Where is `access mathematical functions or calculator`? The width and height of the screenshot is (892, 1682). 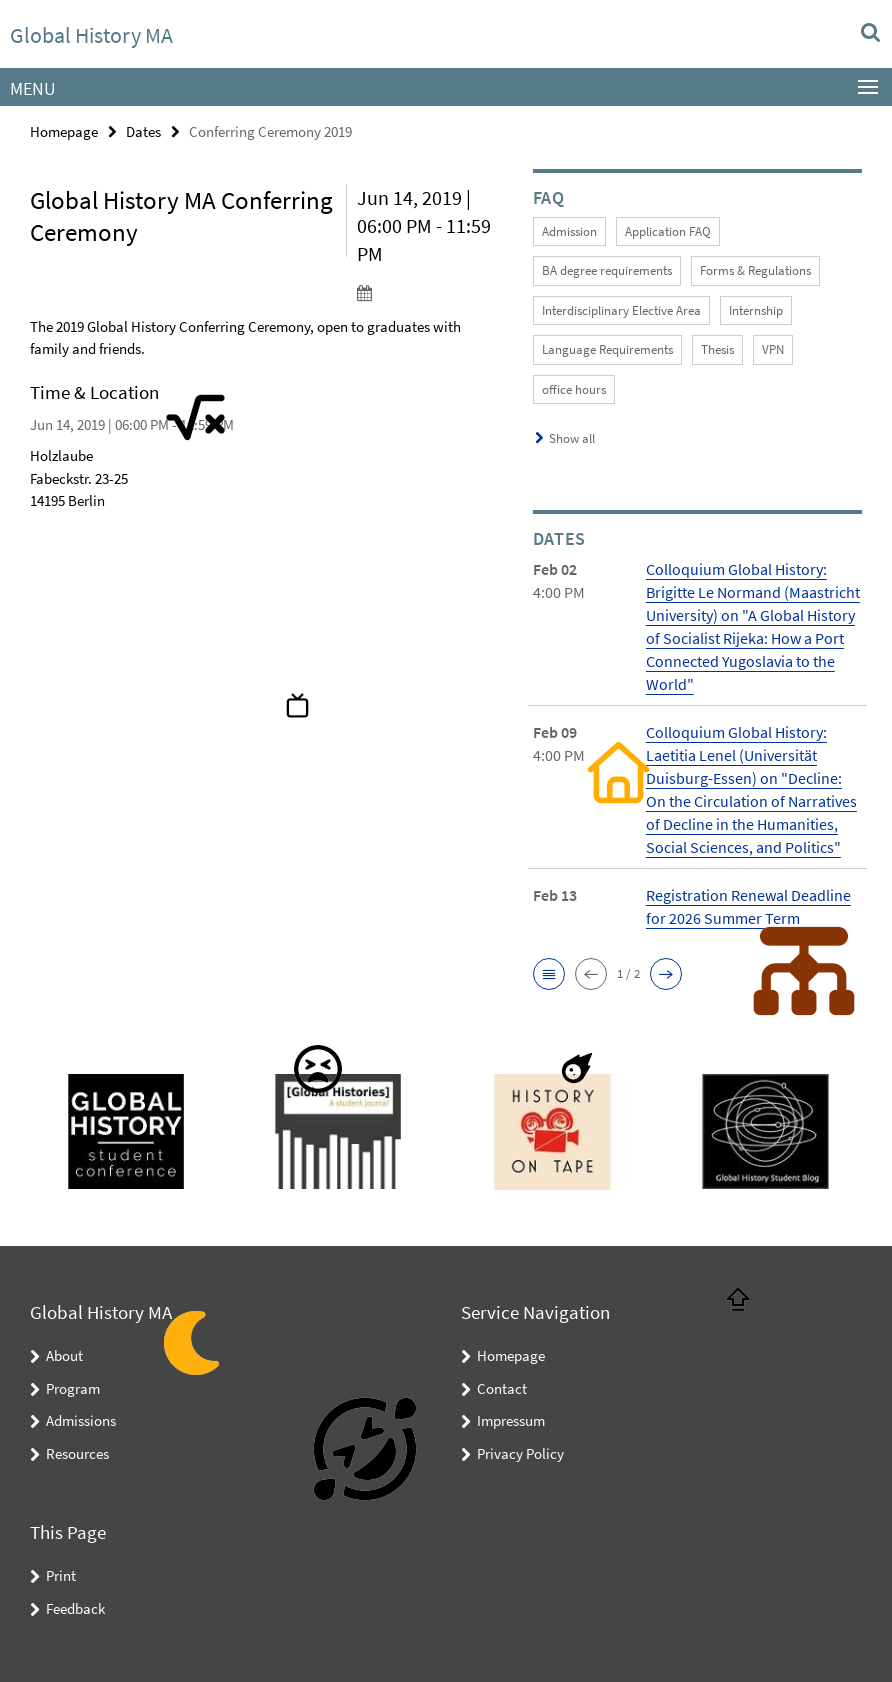 access mathematical functions or calculator is located at coordinates (195, 417).